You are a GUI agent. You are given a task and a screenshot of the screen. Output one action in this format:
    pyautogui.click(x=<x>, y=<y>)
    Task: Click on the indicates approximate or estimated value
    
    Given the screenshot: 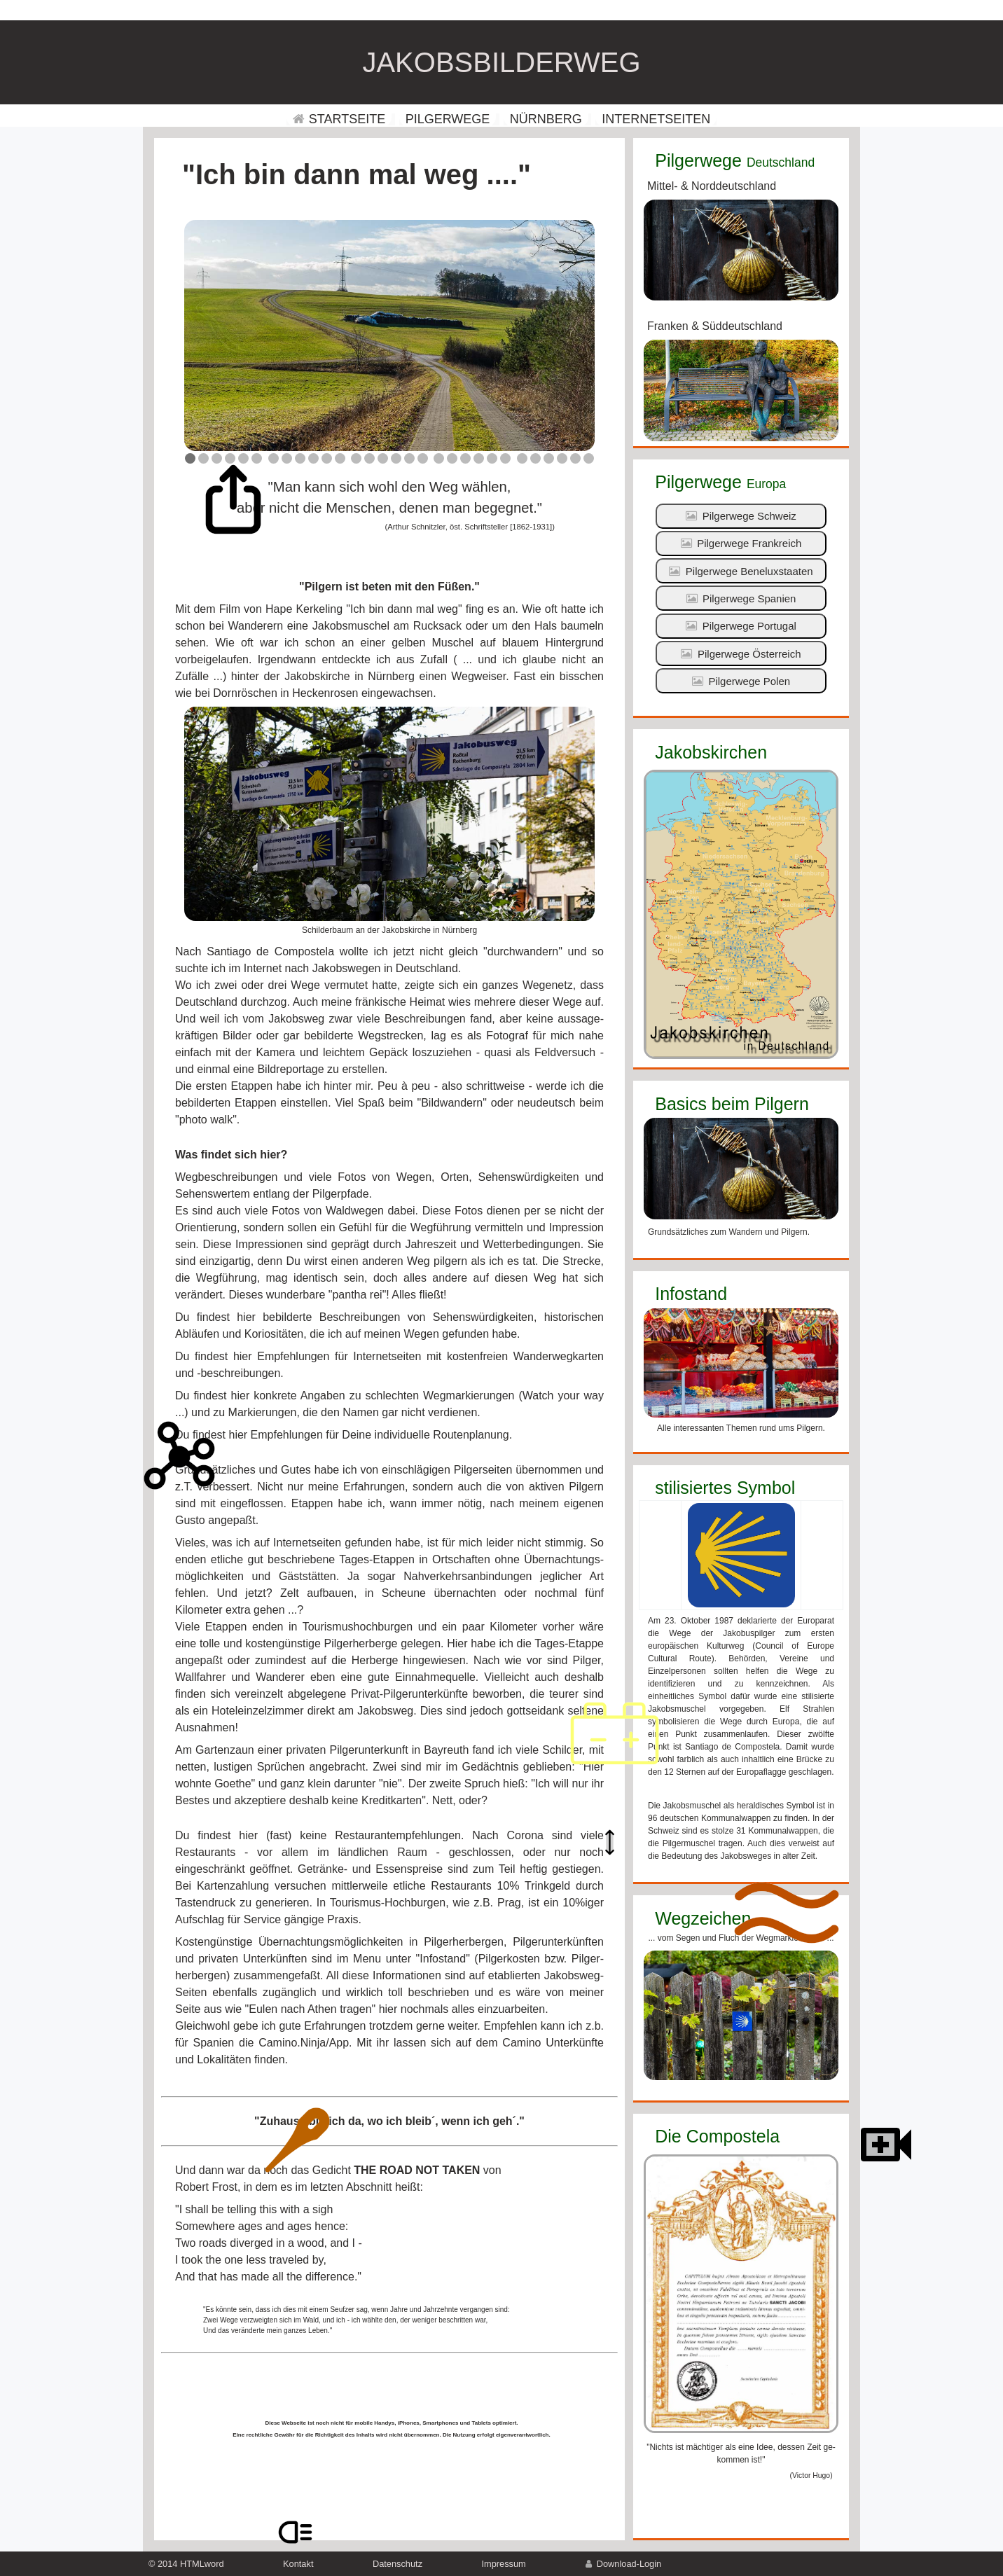 What is the action you would take?
    pyautogui.click(x=787, y=1913)
    